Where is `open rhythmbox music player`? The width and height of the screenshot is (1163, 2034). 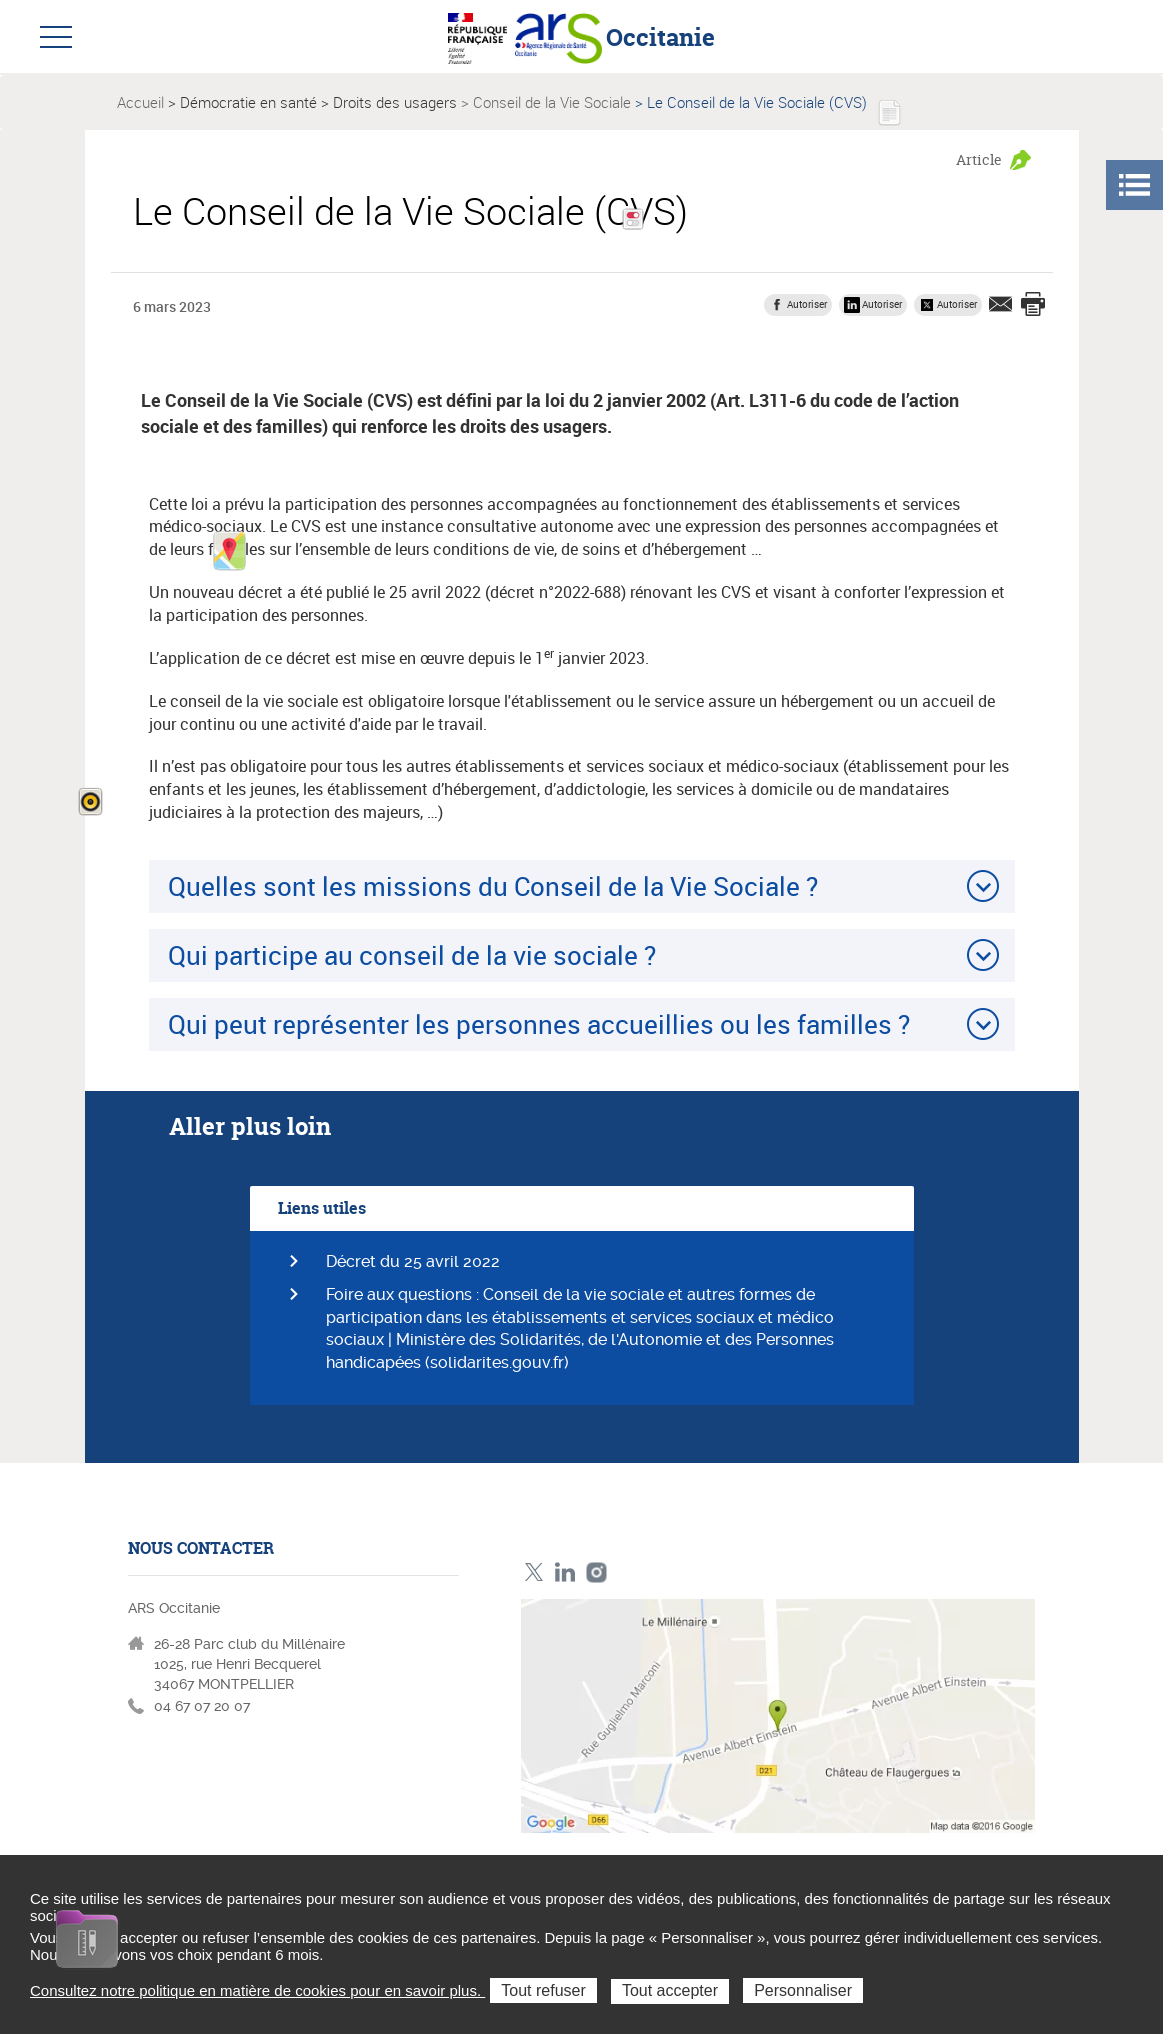
open rhythmbox music player is located at coordinates (90, 801).